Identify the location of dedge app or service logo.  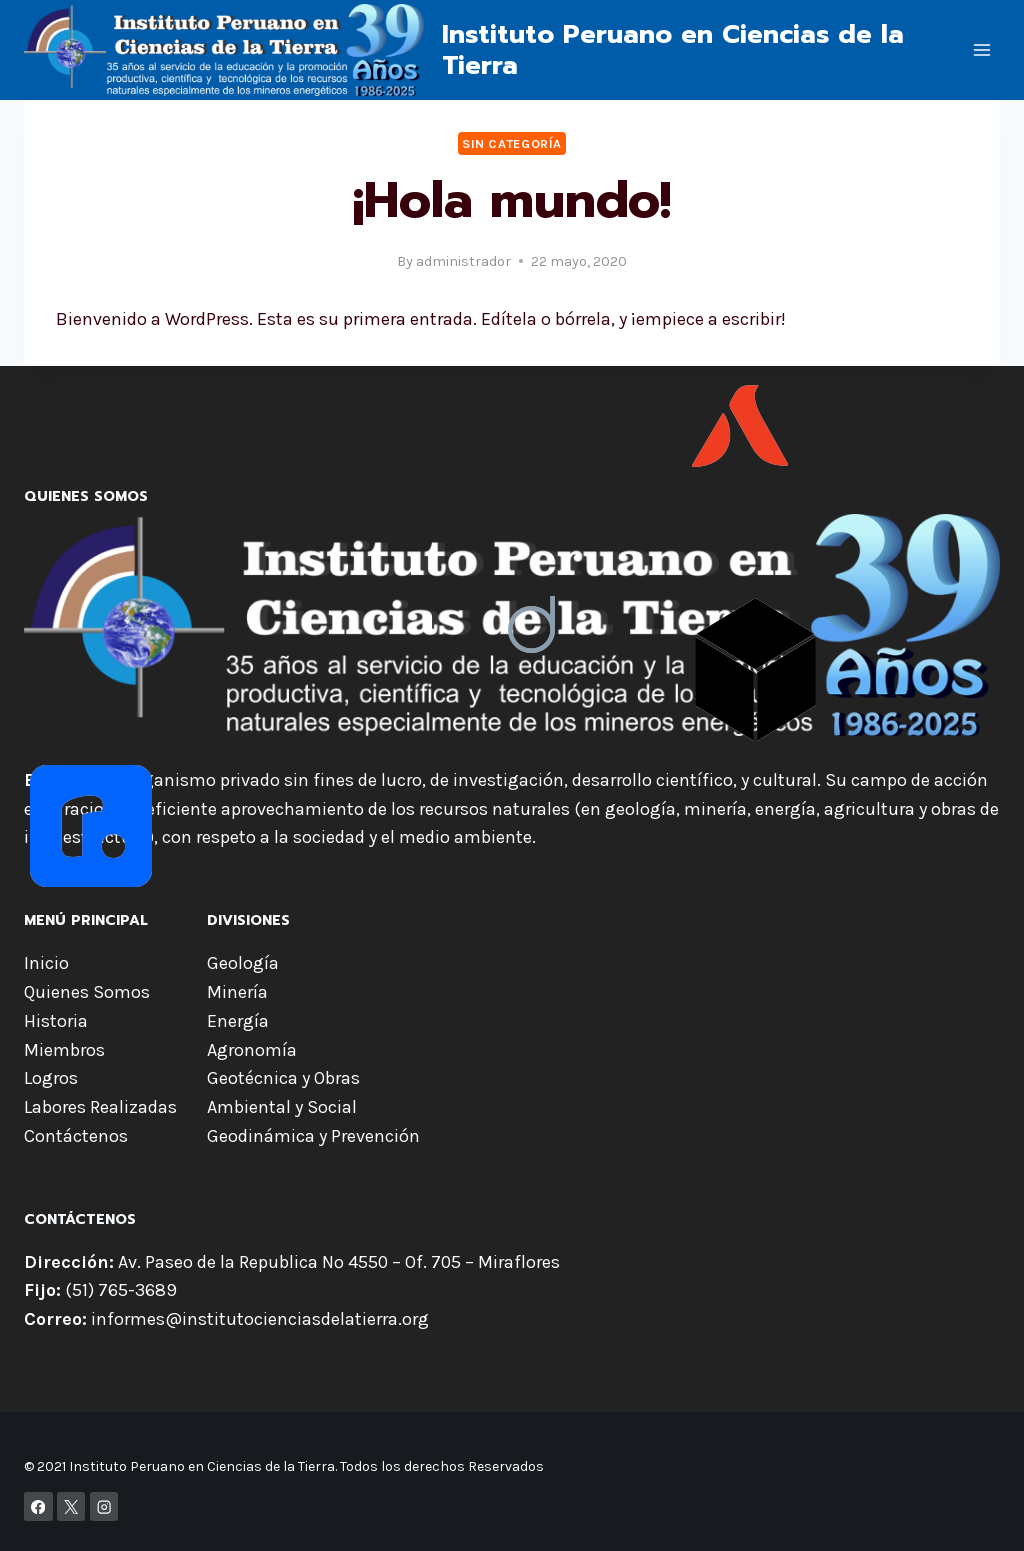
(531, 624).